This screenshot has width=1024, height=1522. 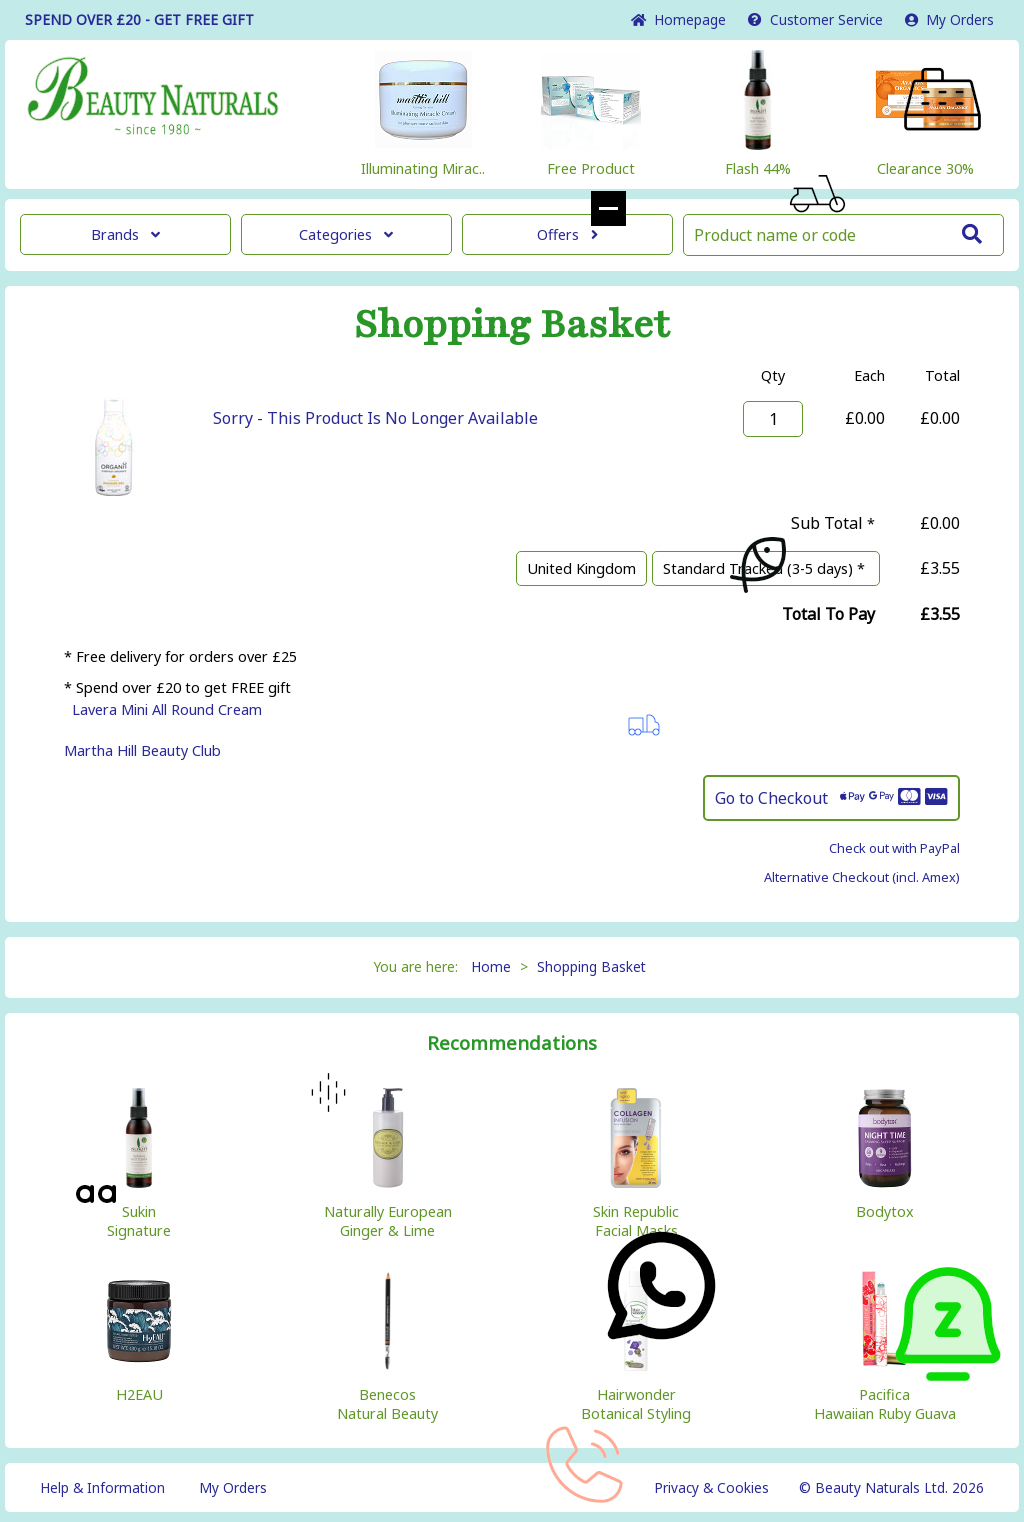 I want to click on access fishing or marine-related features, so click(x=760, y=563).